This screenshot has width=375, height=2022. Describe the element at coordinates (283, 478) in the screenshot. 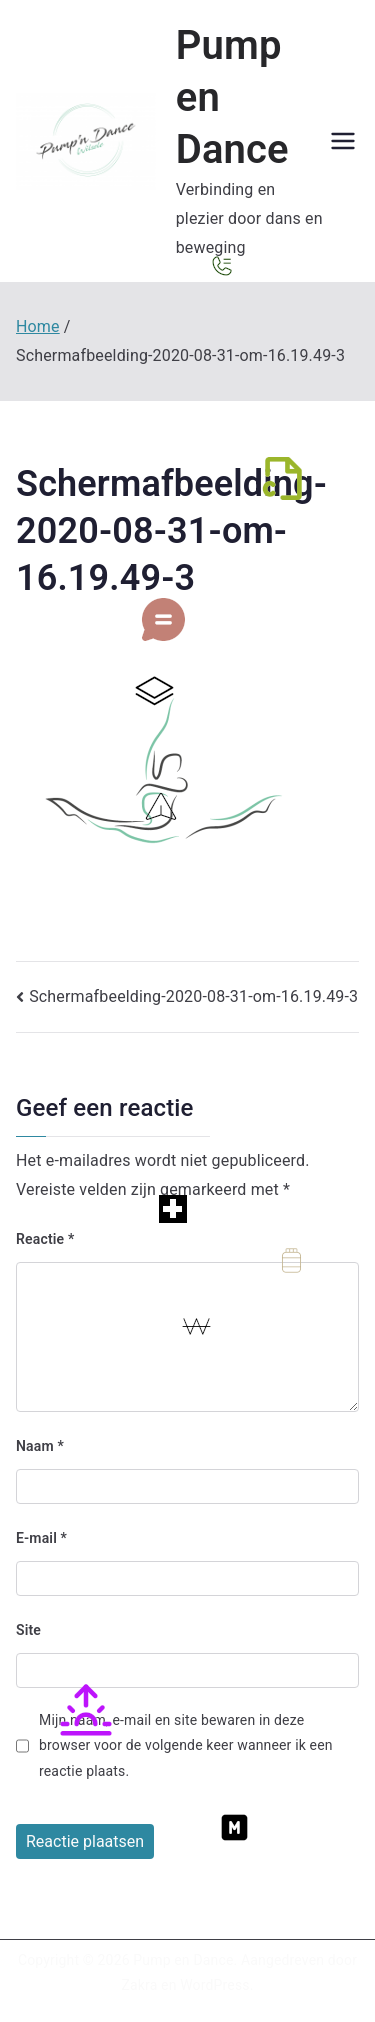

I see `open a C programming language file` at that location.